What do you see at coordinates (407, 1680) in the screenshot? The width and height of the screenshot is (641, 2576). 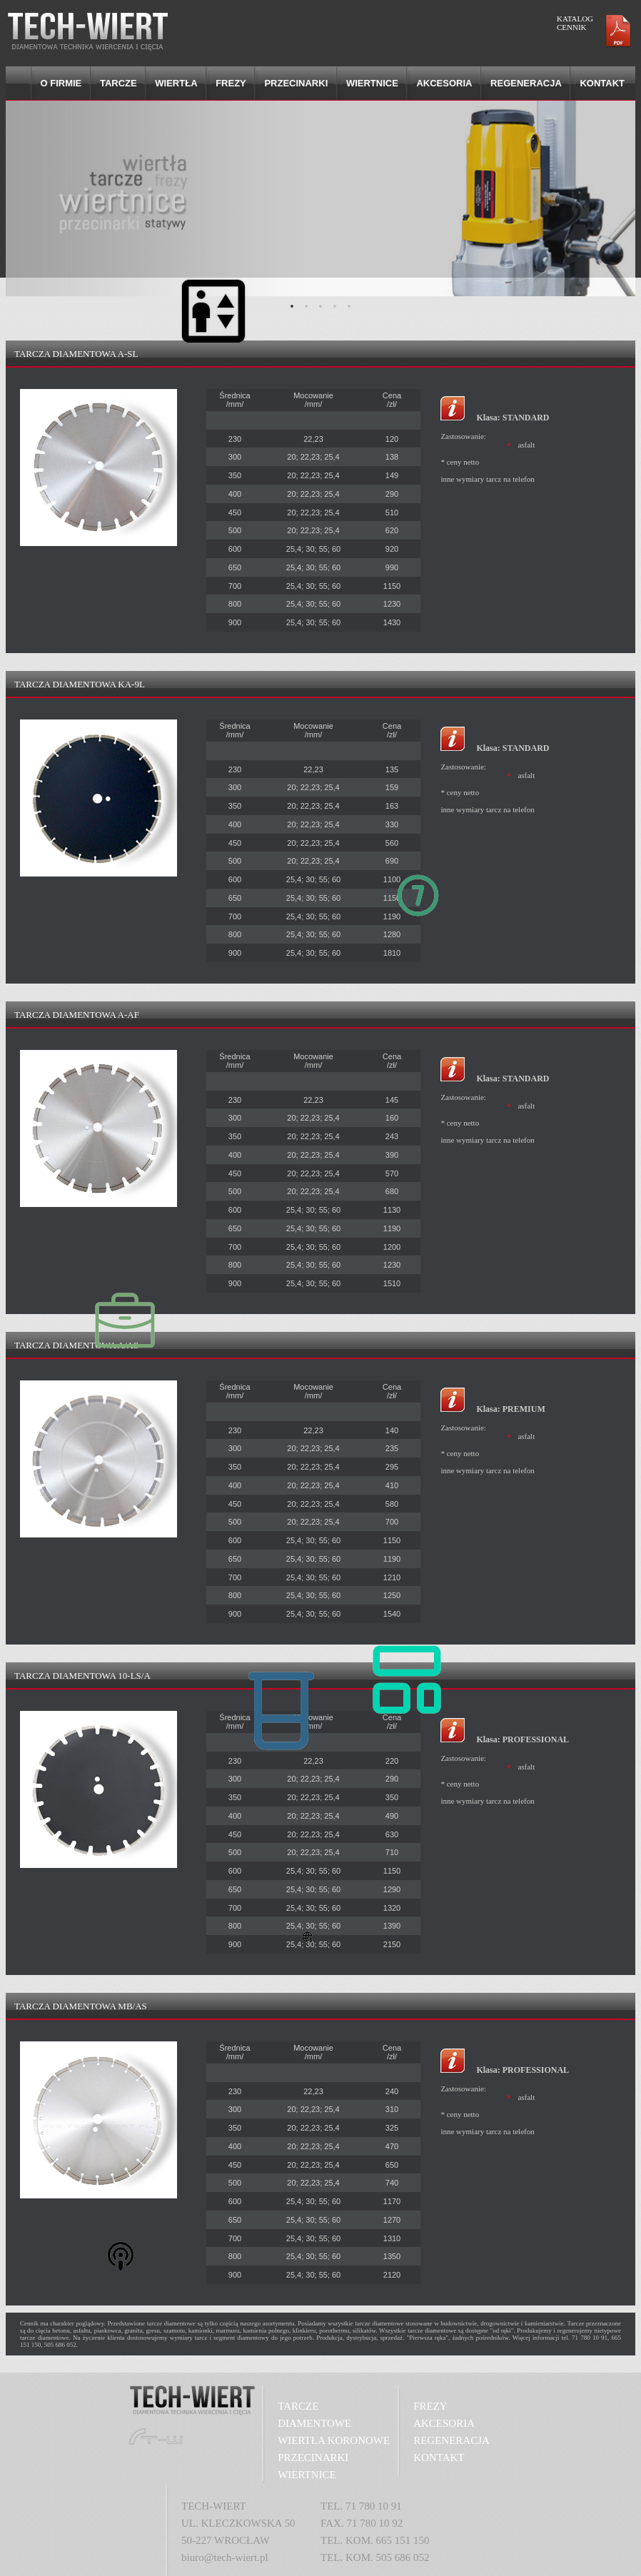 I see `select a page layout template` at bounding box center [407, 1680].